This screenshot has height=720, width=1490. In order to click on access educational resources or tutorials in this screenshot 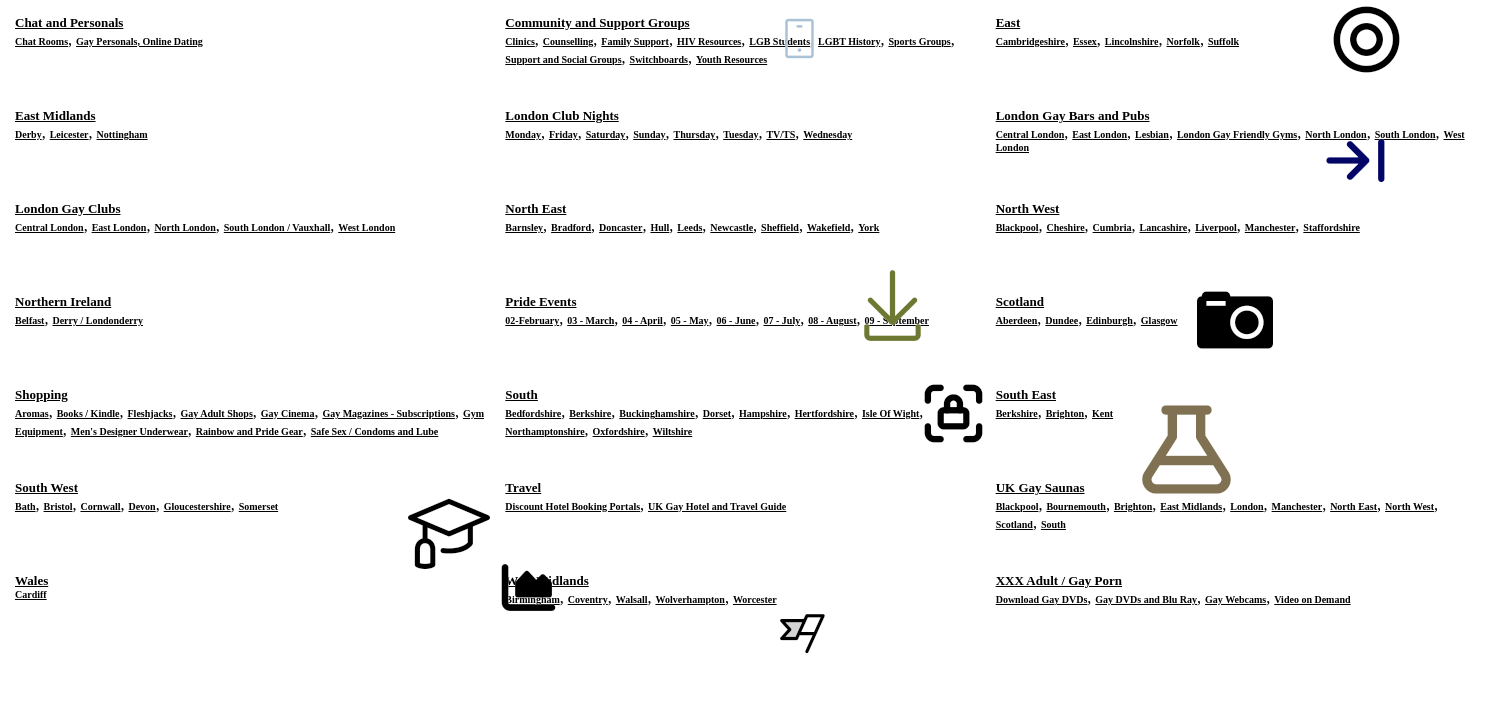, I will do `click(449, 533)`.